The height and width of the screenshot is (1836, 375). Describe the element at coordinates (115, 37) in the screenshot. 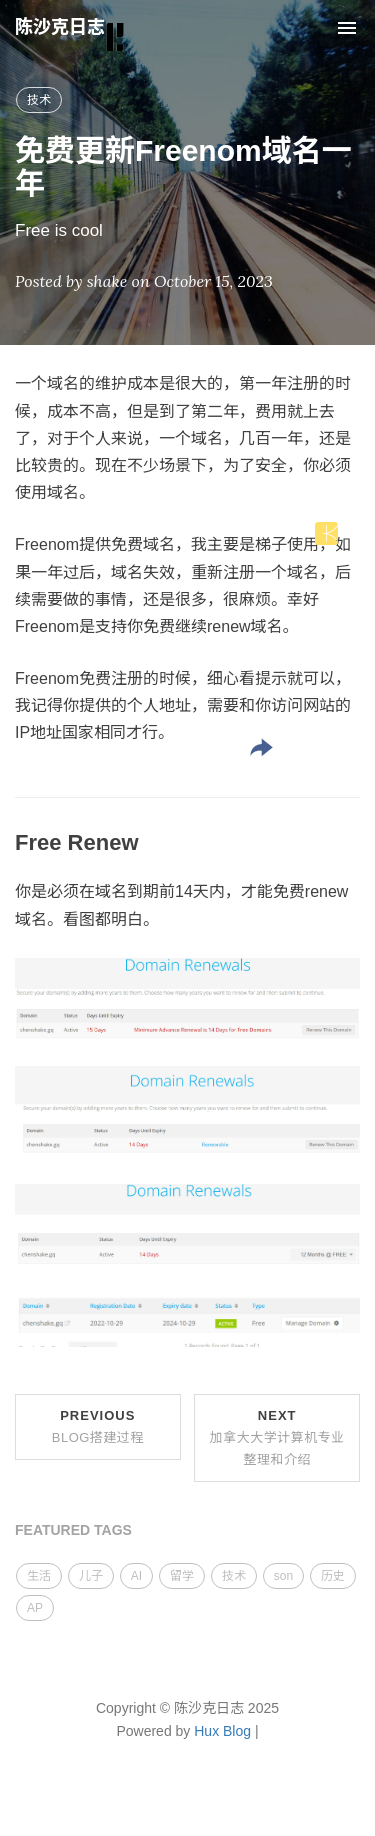

I see `open the pleroma app` at that location.